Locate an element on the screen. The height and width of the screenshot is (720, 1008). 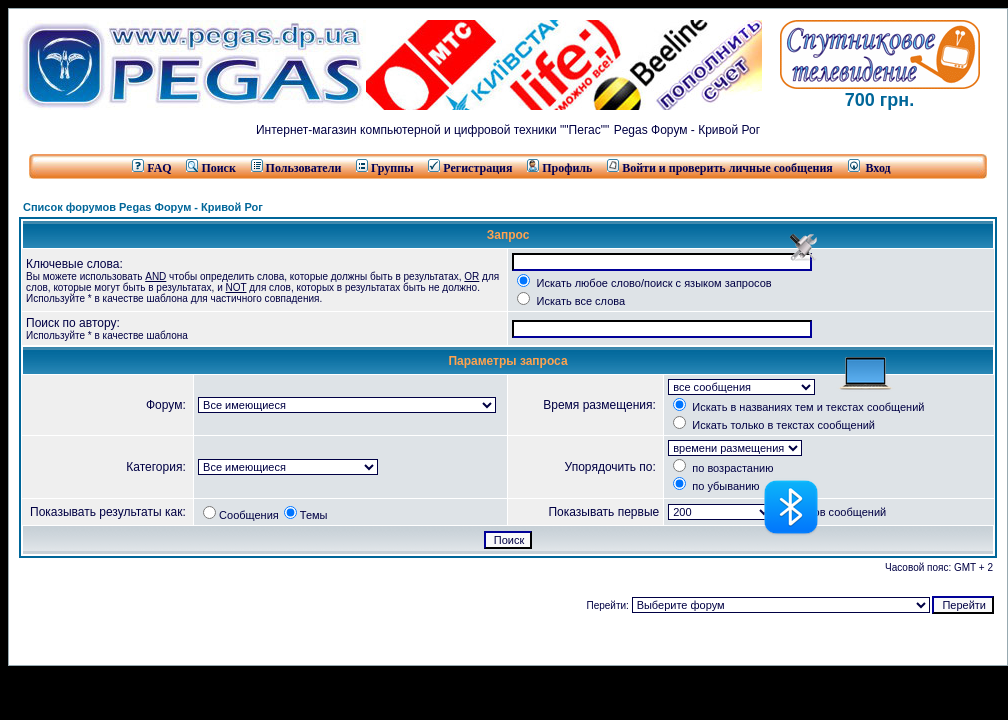
represents a macbook device in system settings is located at coordinates (865, 368).